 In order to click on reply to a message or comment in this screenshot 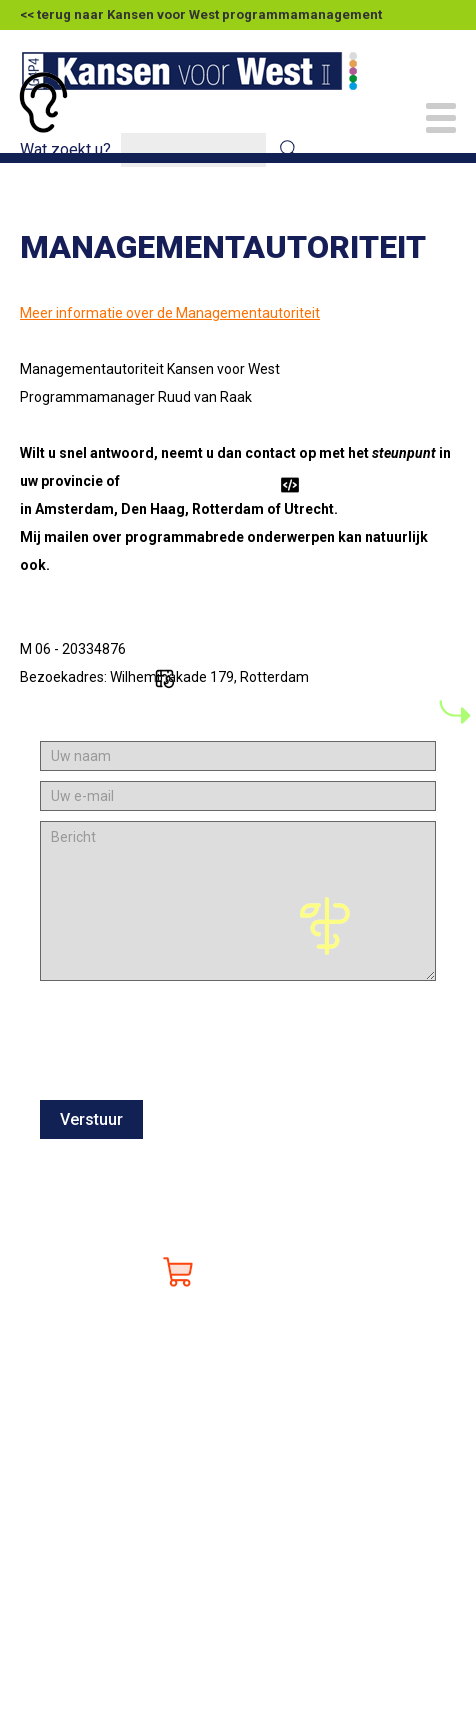, I will do `click(455, 712)`.